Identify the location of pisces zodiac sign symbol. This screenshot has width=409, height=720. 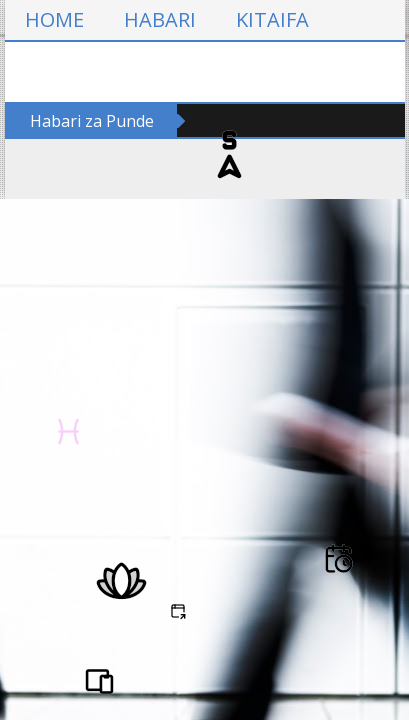
(68, 431).